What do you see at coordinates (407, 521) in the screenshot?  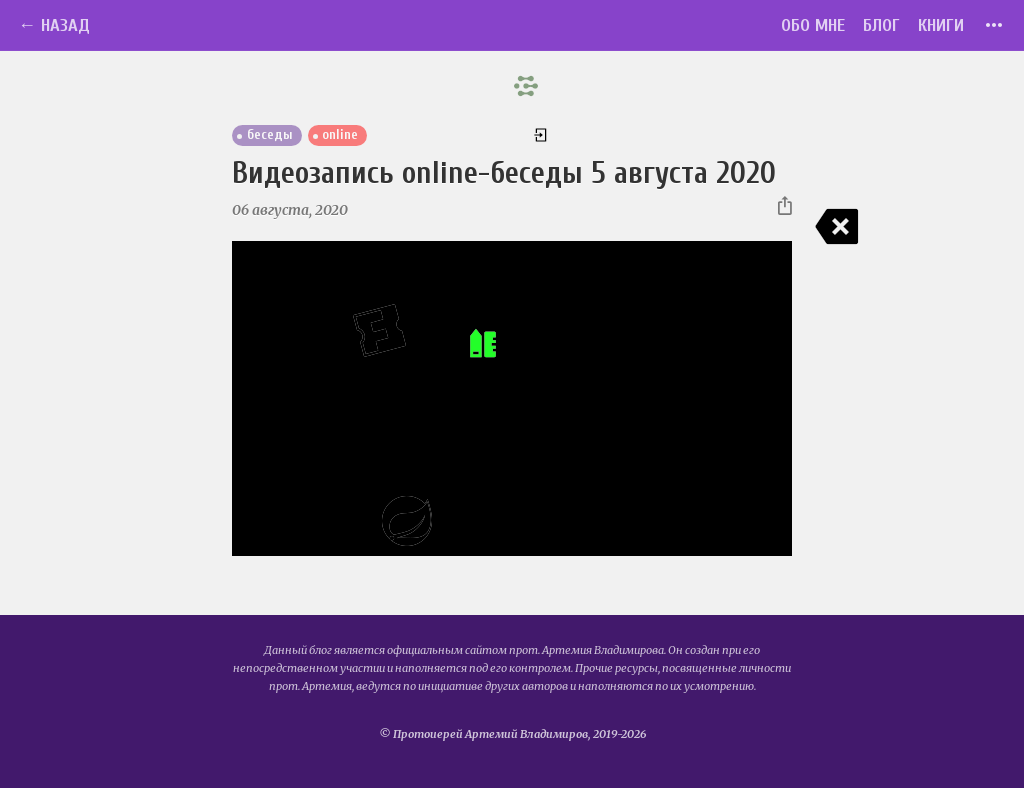 I see `spring framework logo` at bounding box center [407, 521].